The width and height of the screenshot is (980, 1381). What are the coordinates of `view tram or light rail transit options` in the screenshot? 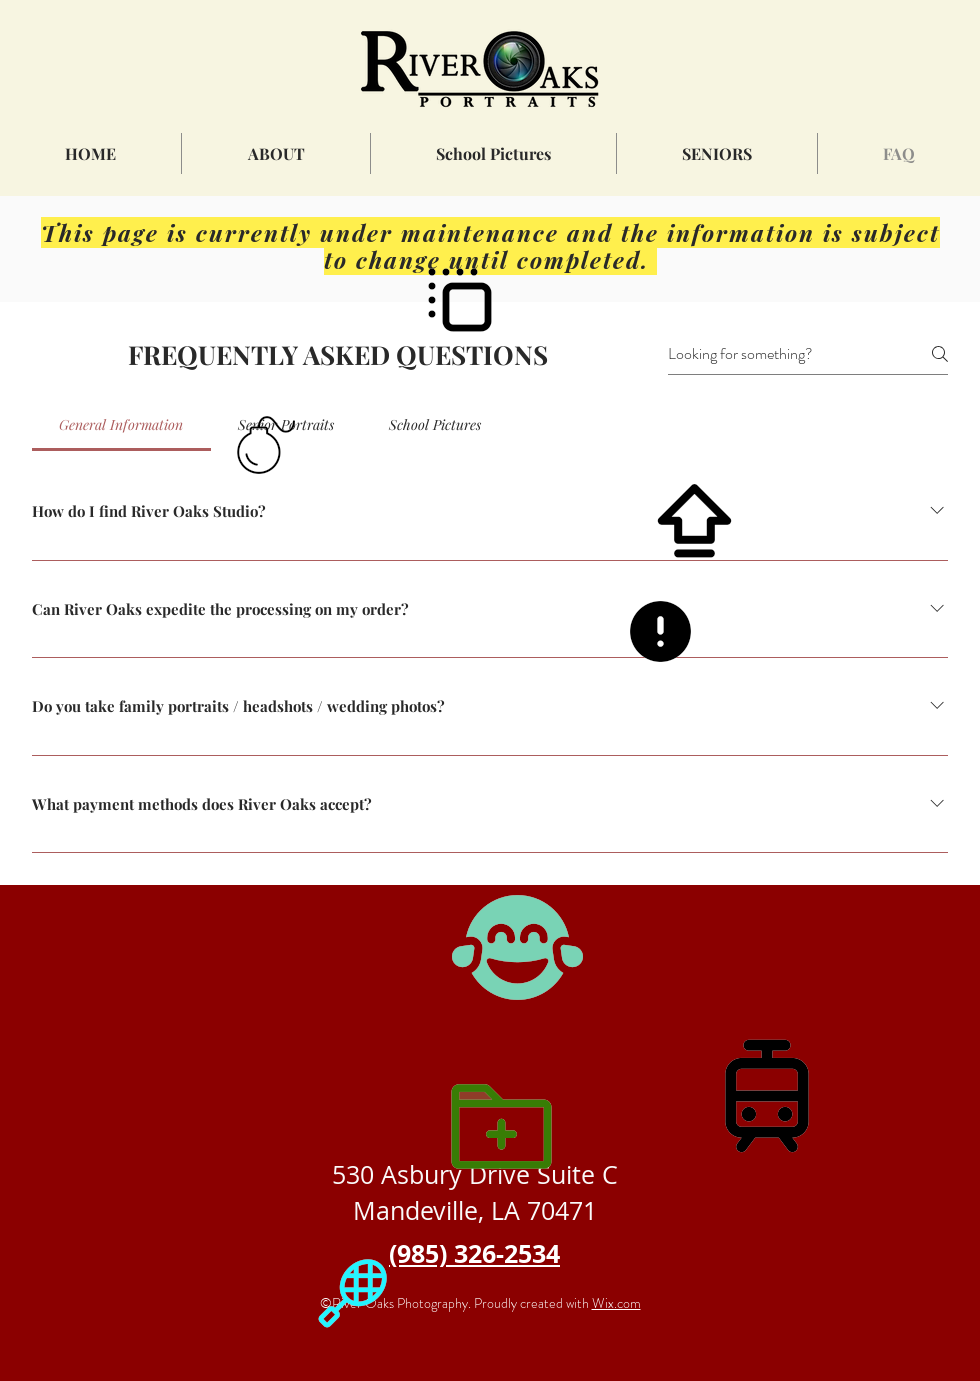 It's located at (767, 1096).